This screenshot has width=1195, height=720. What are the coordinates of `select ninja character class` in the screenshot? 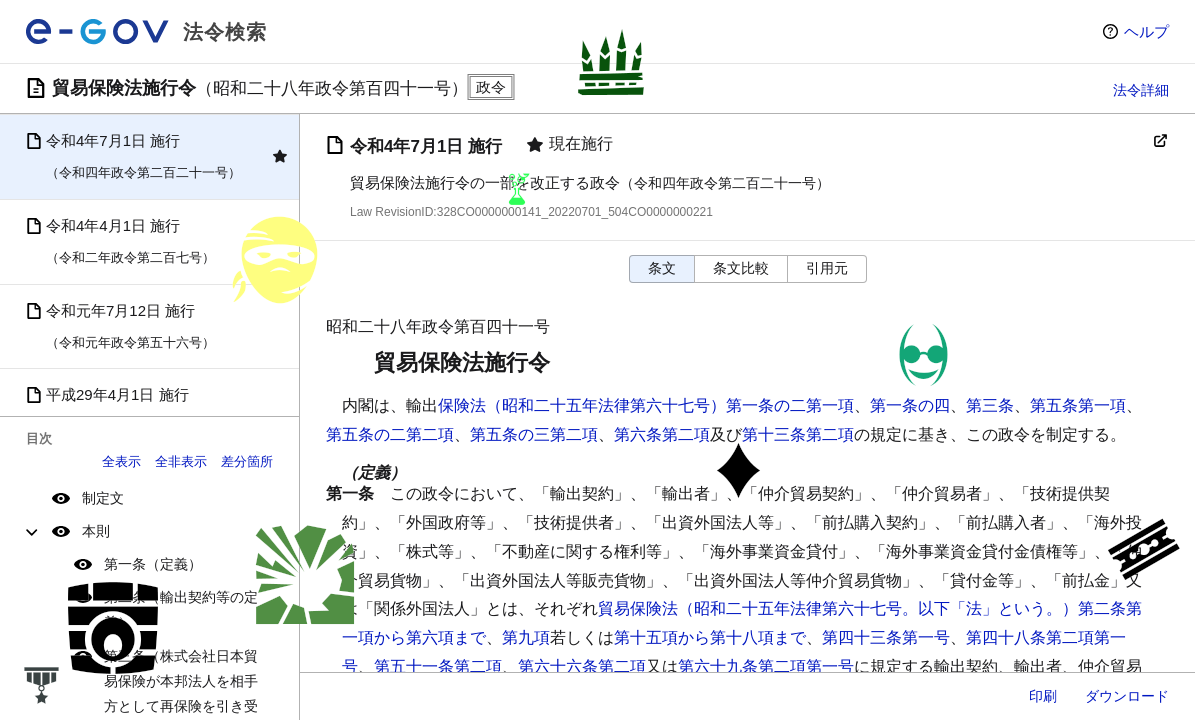 It's located at (275, 260).